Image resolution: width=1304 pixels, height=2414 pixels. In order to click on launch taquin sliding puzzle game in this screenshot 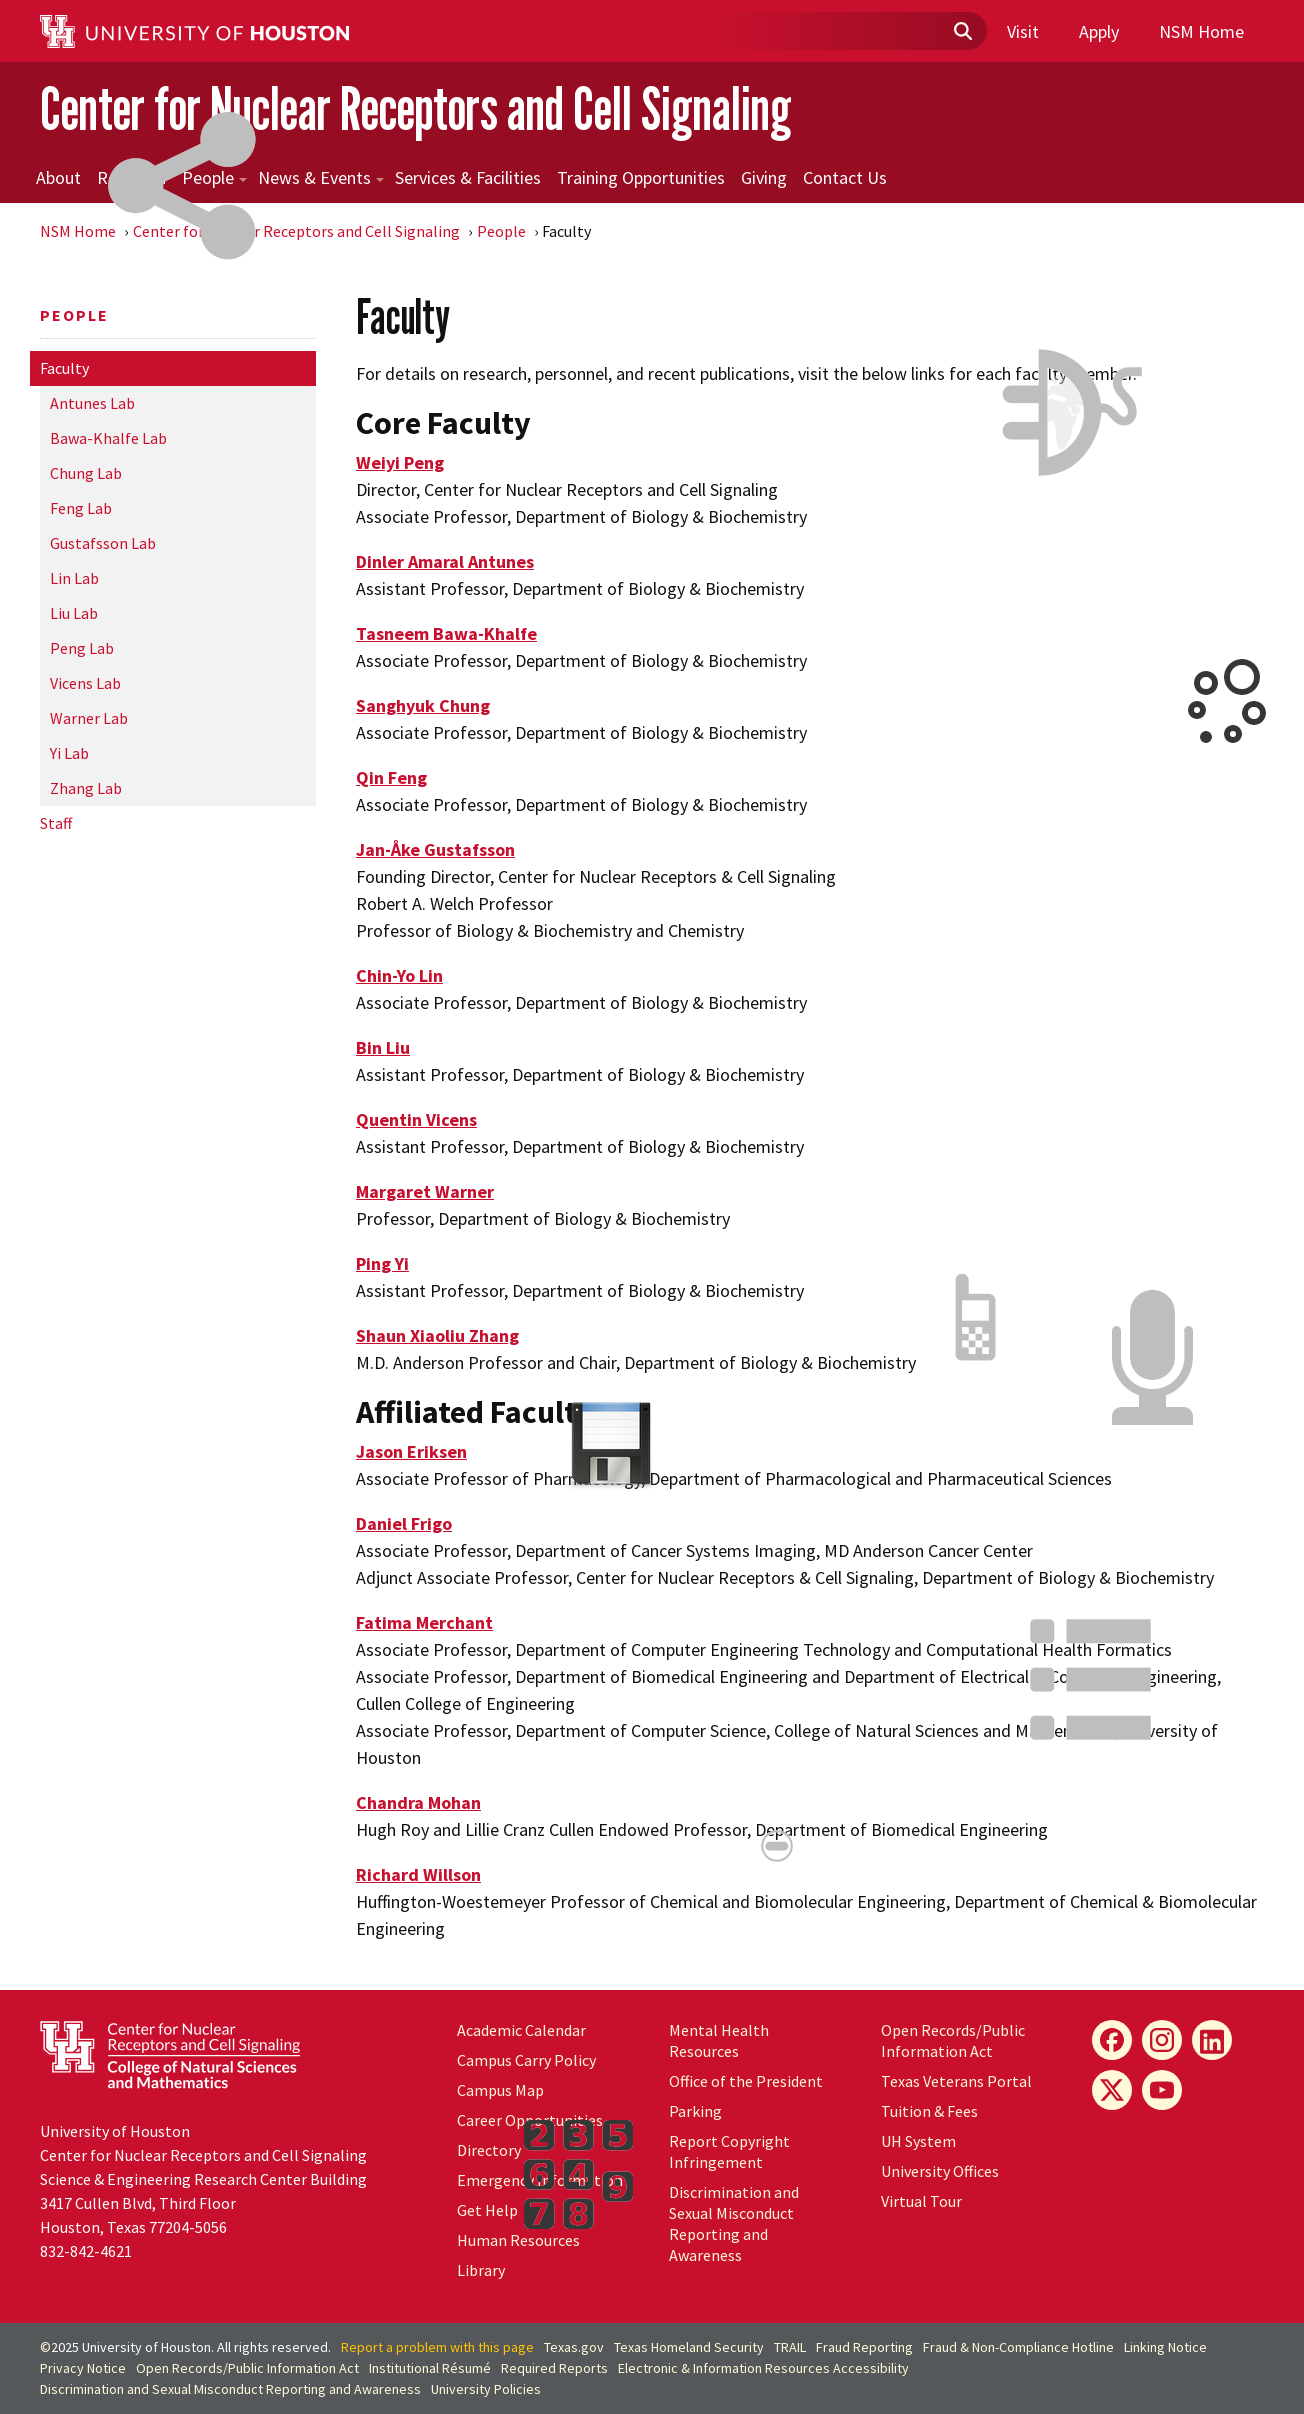, I will do `click(578, 2174)`.